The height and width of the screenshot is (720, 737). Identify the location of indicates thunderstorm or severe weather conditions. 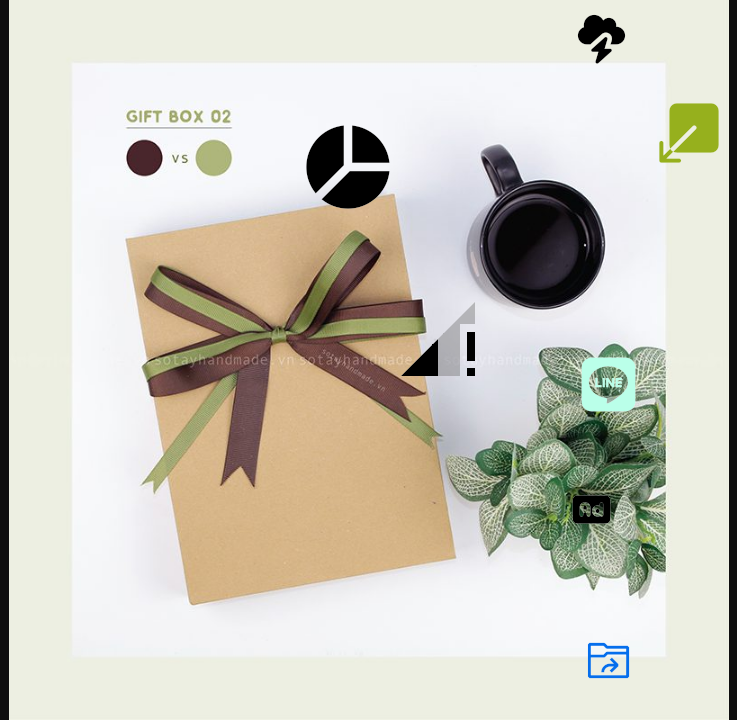
(601, 38).